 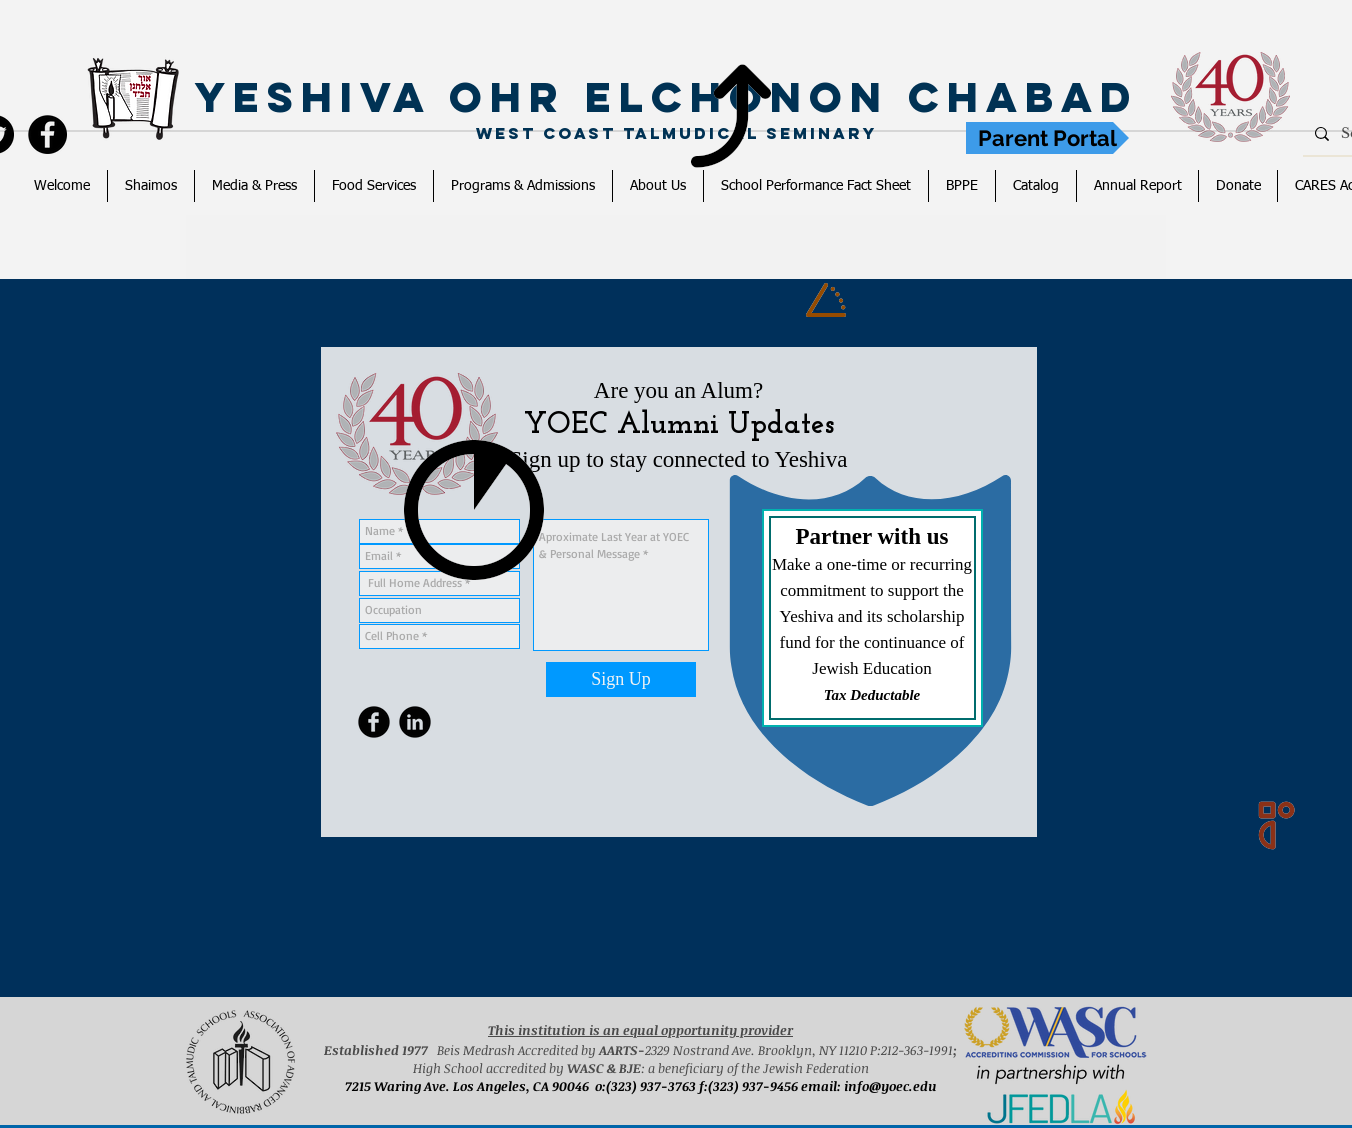 I want to click on radix ui component library logo, so click(x=1275, y=825).